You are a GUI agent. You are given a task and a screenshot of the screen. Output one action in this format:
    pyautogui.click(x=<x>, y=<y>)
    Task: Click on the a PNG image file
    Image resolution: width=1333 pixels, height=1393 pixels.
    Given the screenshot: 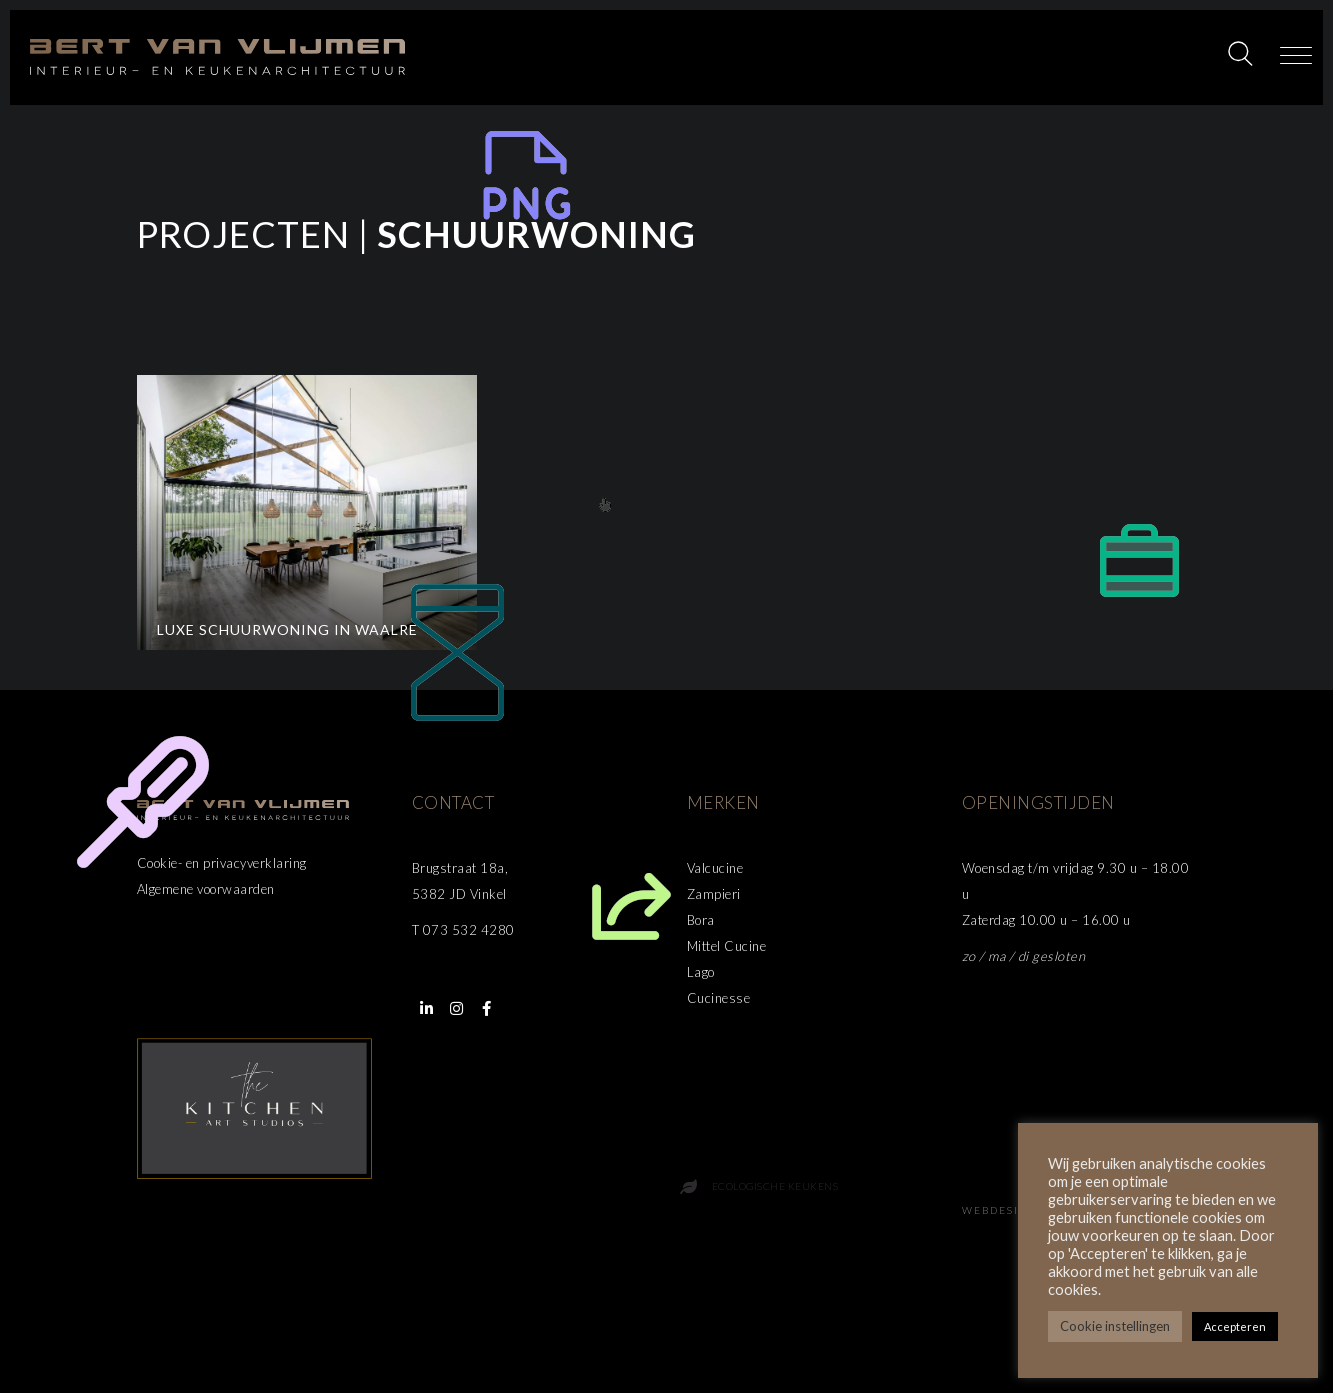 What is the action you would take?
    pyautogui.click(x=526, y=179)
    